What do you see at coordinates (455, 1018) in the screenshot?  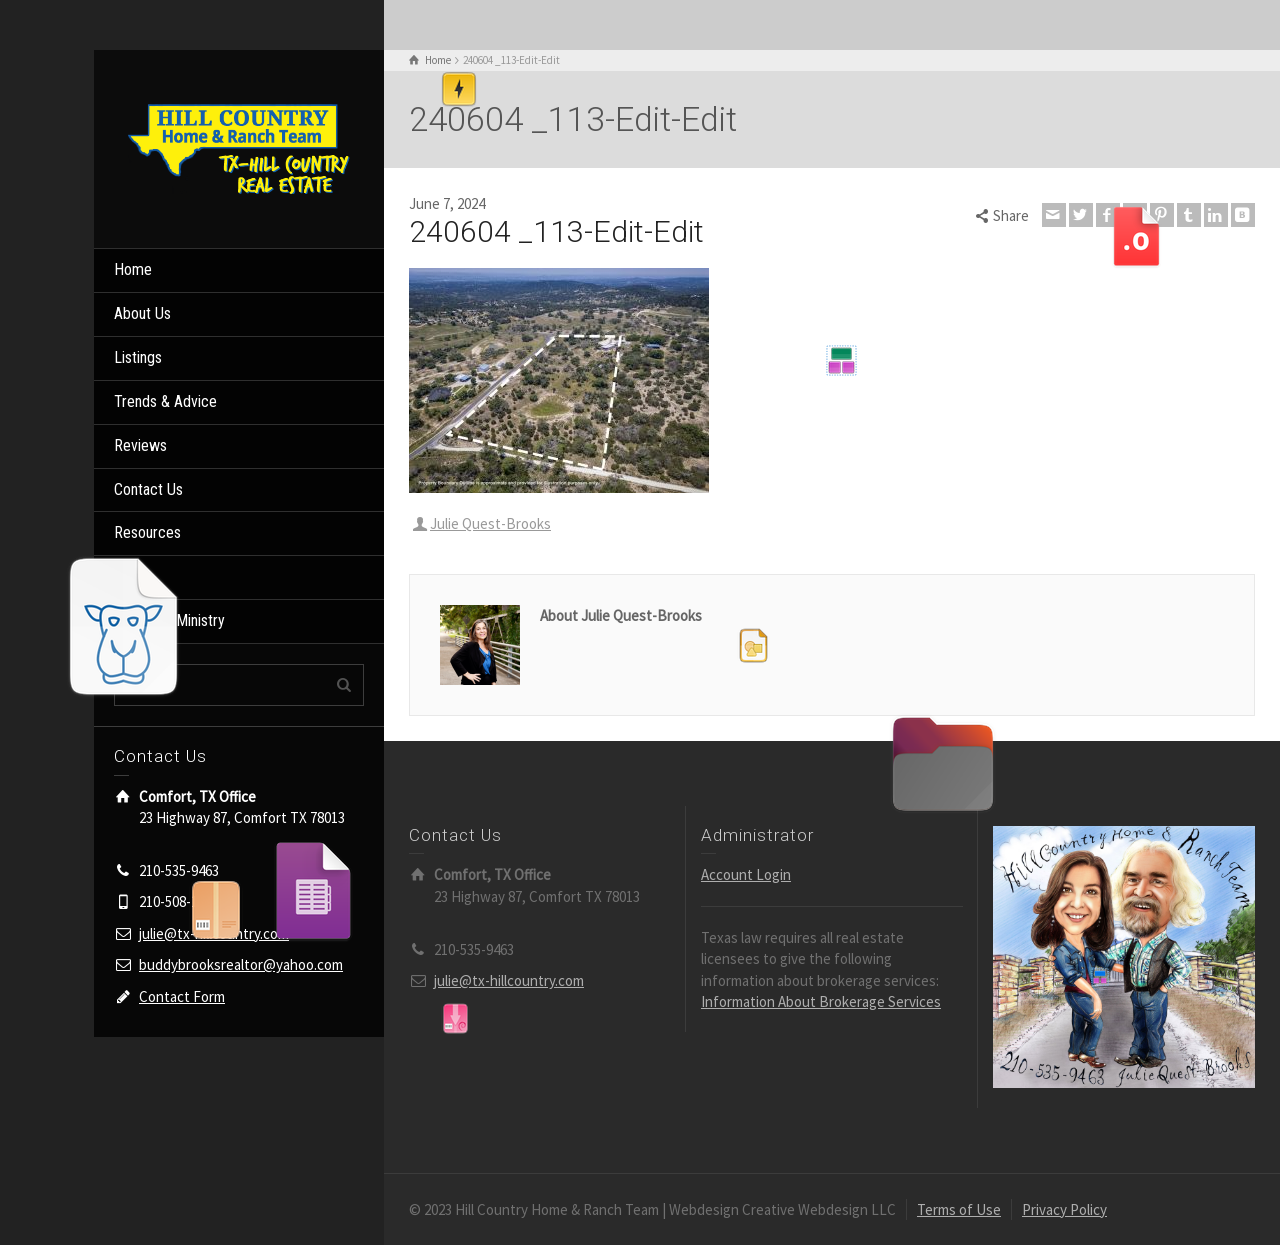 I see `open synaptic package manager` at bounding box center [455, 1018].